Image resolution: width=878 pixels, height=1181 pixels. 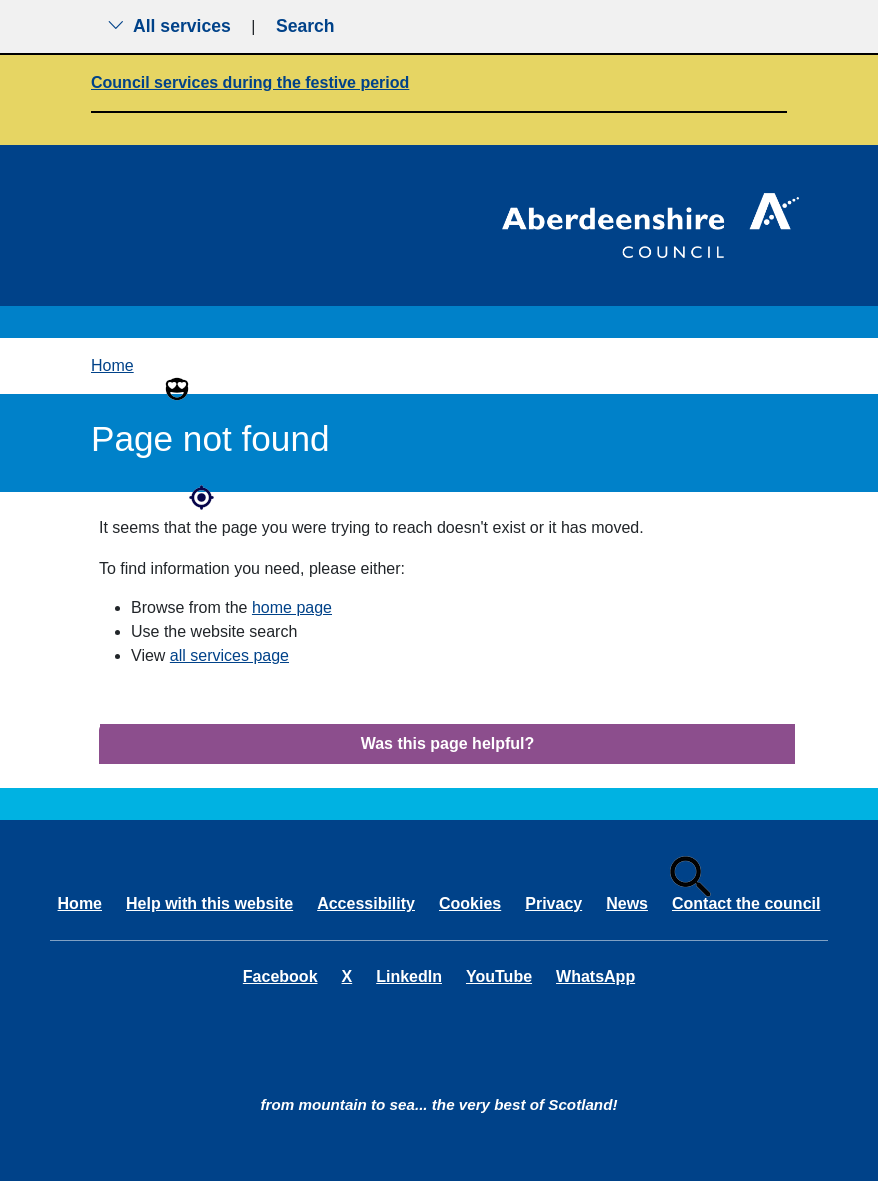 I want to click on react with love or adoration, so click(x=177, y=389).